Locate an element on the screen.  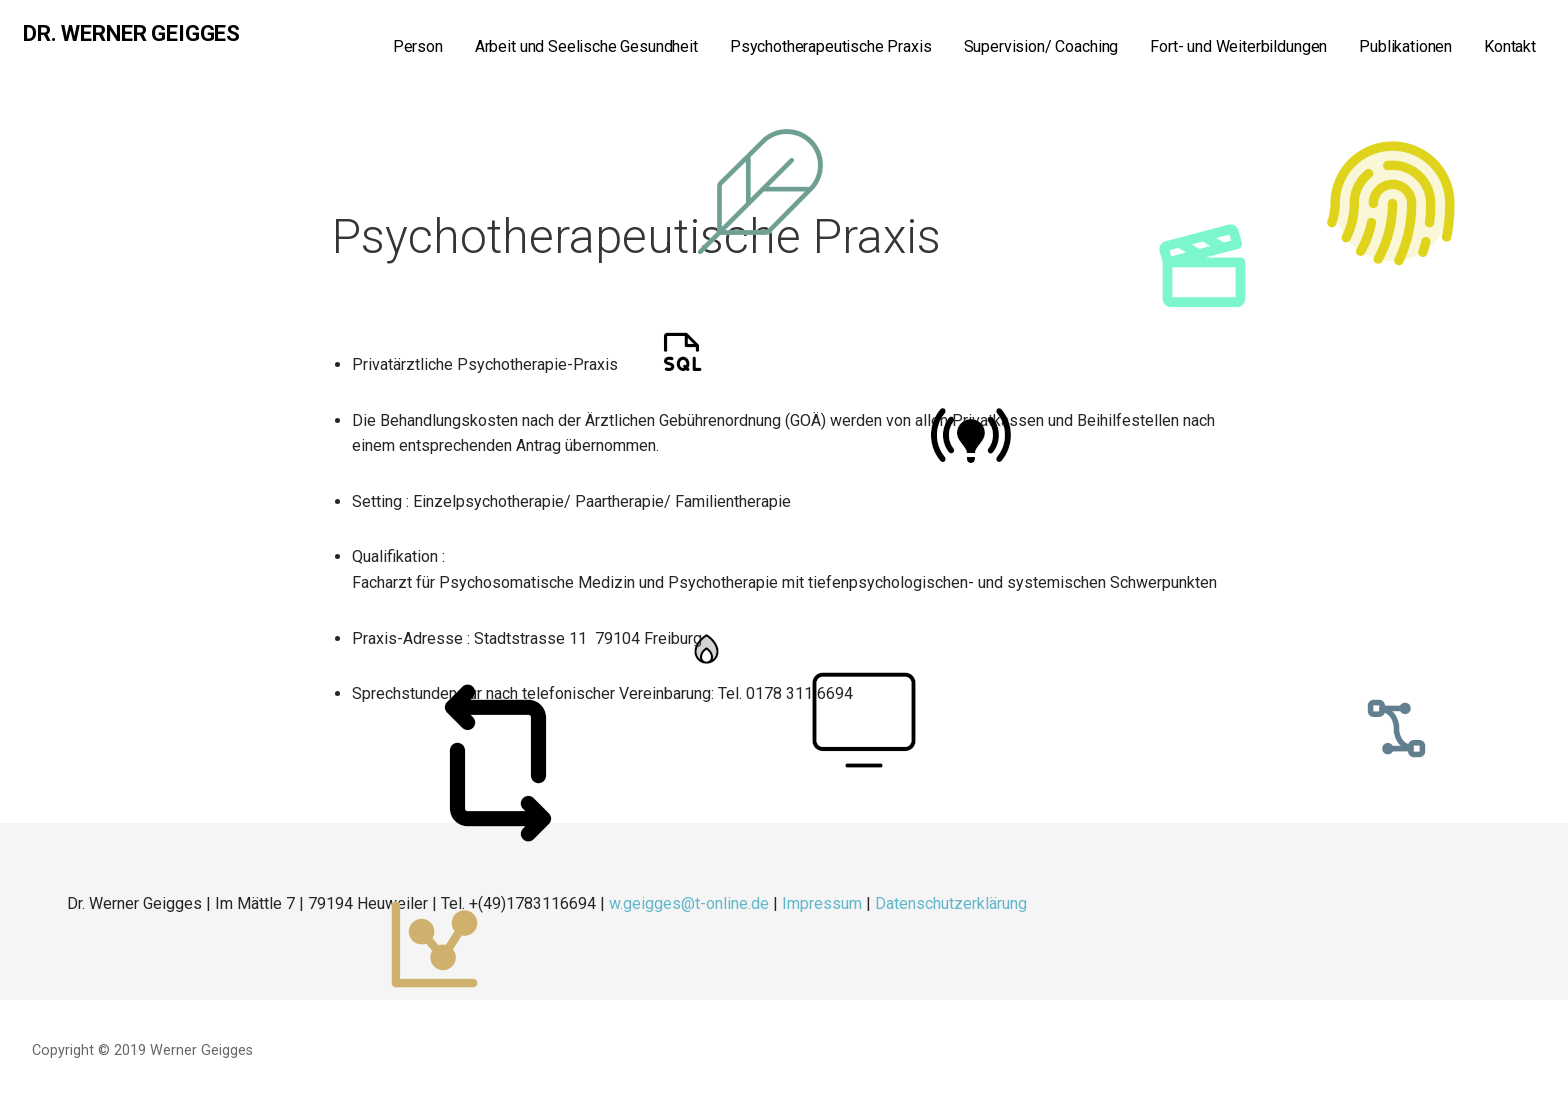
rotate your device orientation is located at coordinates (498, 763).